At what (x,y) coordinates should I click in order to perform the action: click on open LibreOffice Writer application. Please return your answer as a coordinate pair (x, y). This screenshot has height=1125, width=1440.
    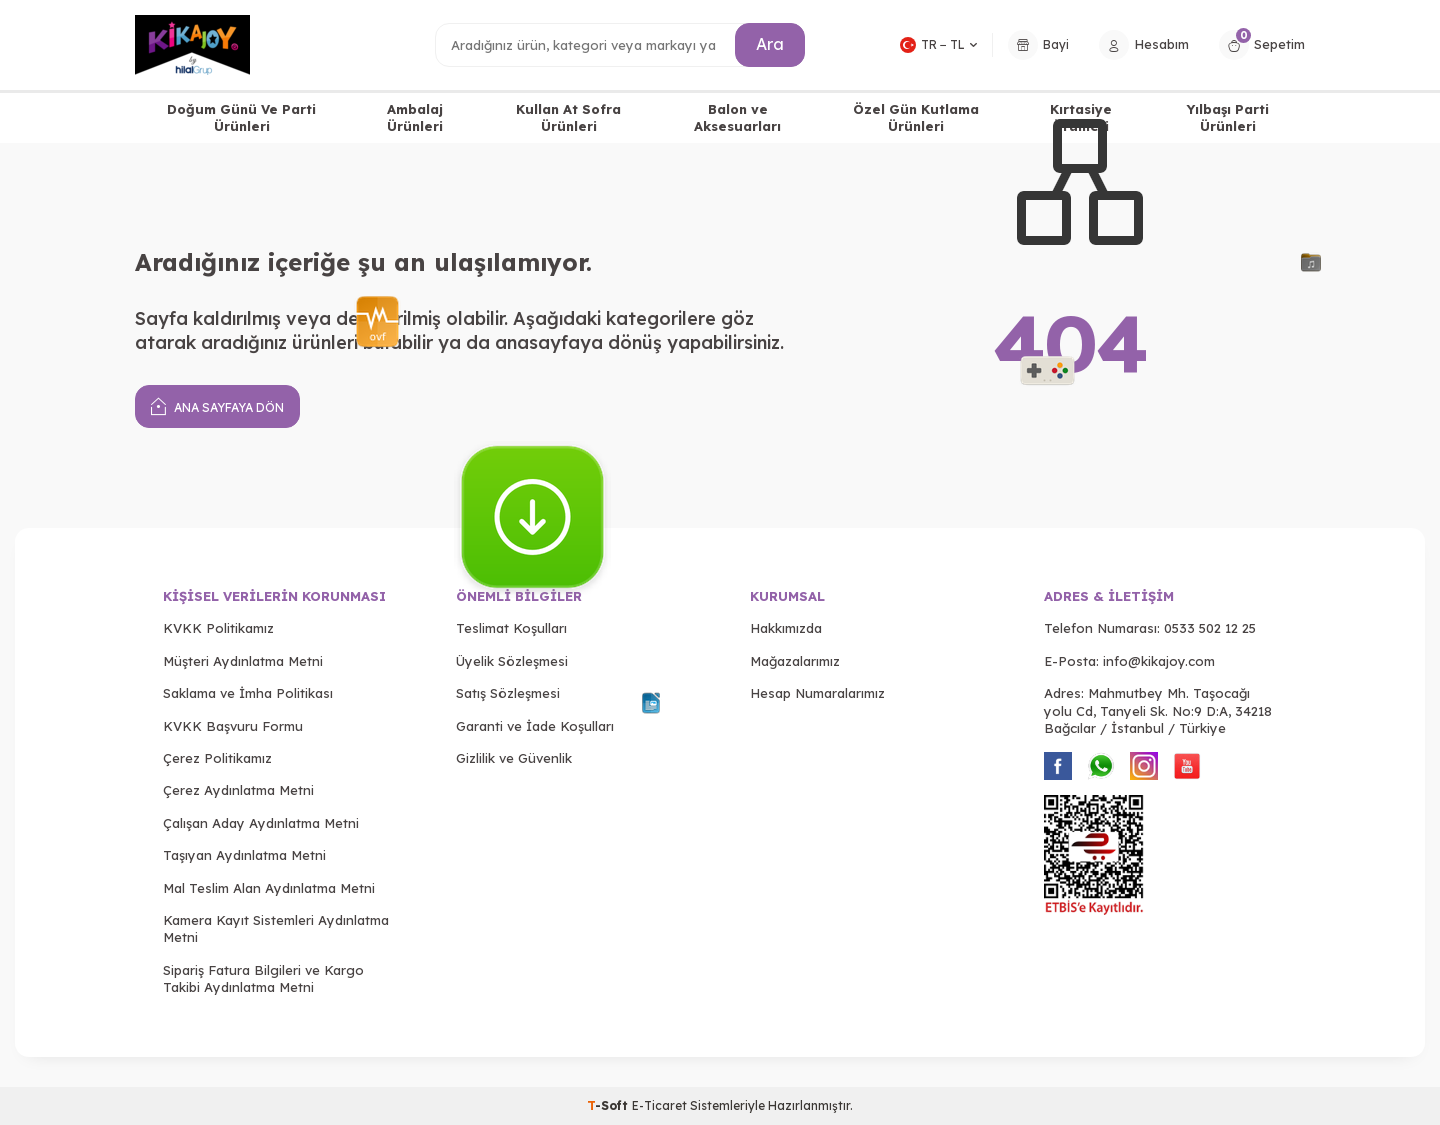
    Looking at the image, I should click on (651, 703).